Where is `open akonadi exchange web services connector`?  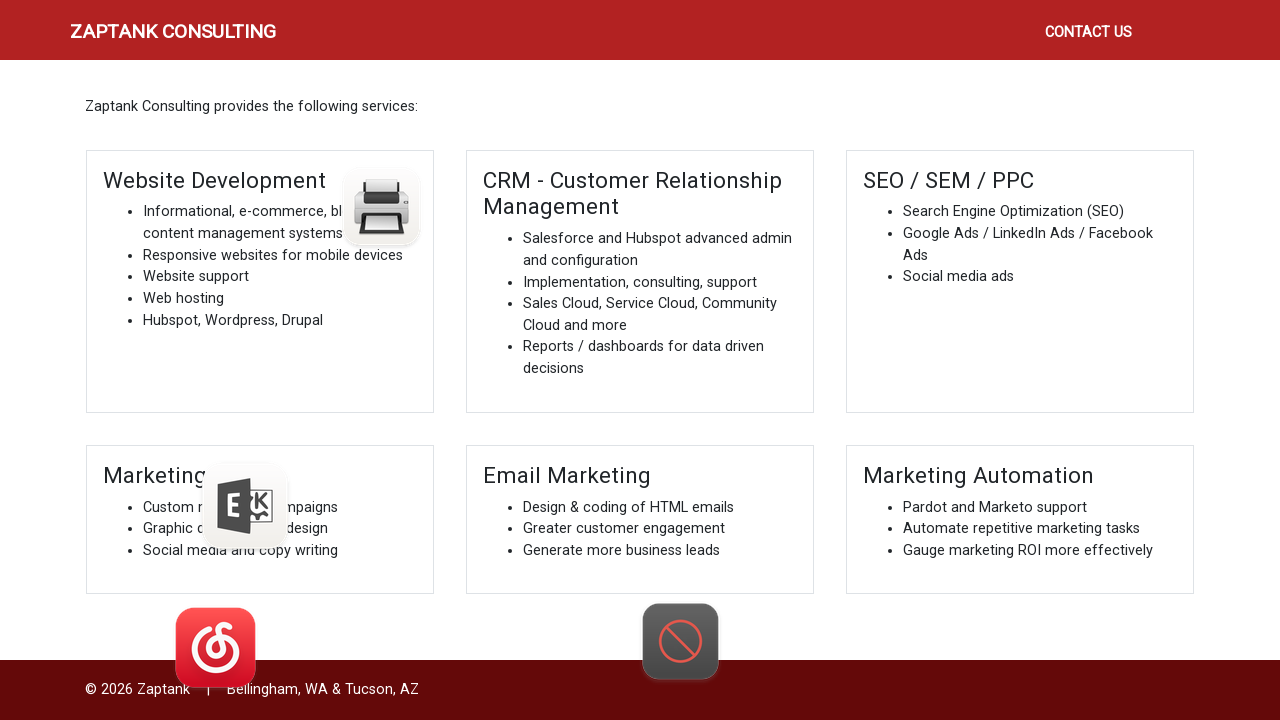 open akonadi exchange web services connector is located at coordinates (245, 506).